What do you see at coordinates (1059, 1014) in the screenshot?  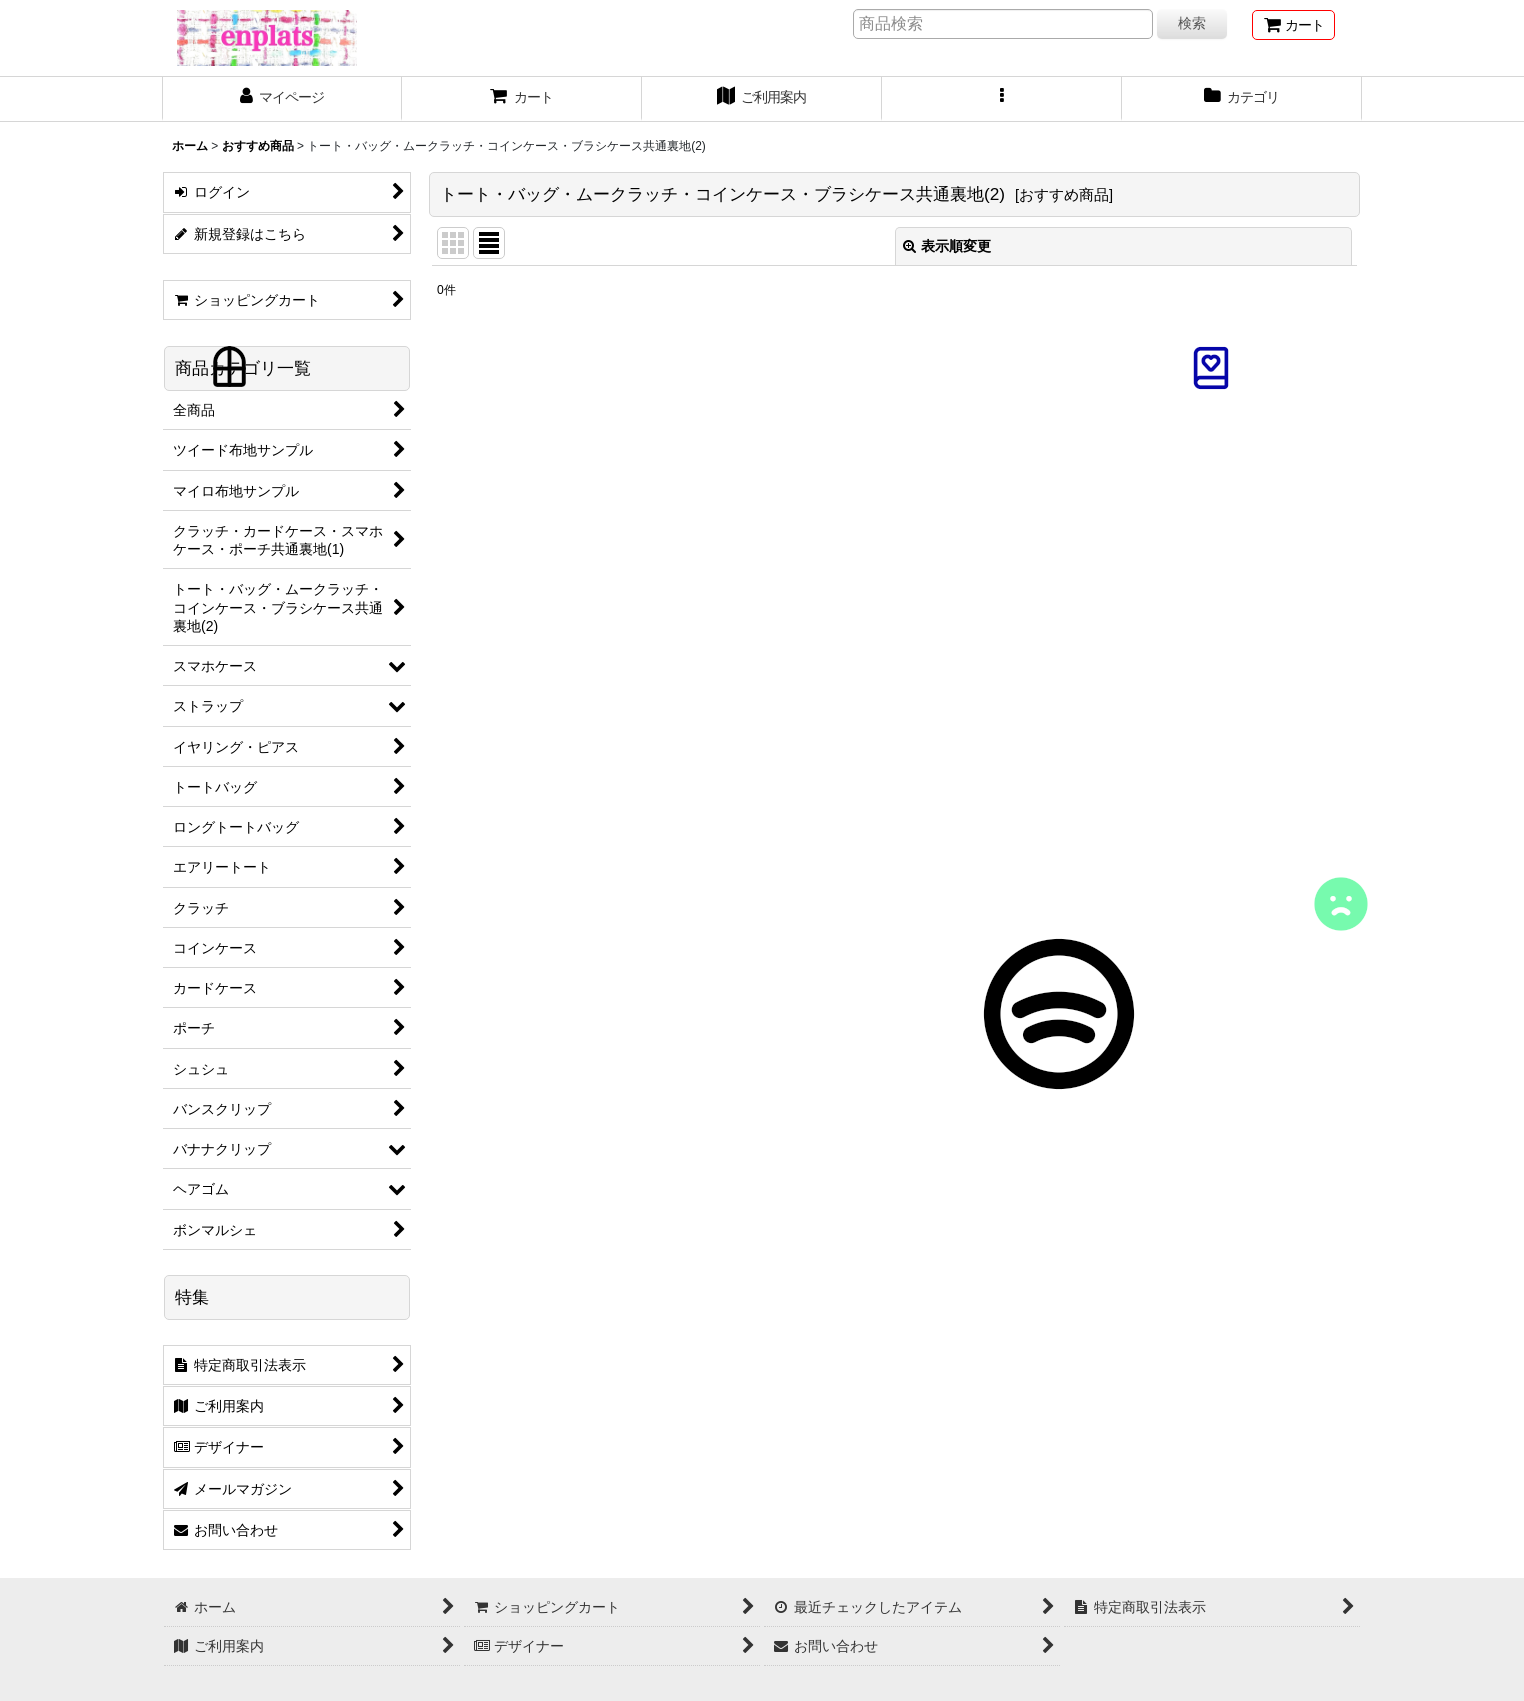 I see `open Spotify` at bounding box center [1059, 1014].